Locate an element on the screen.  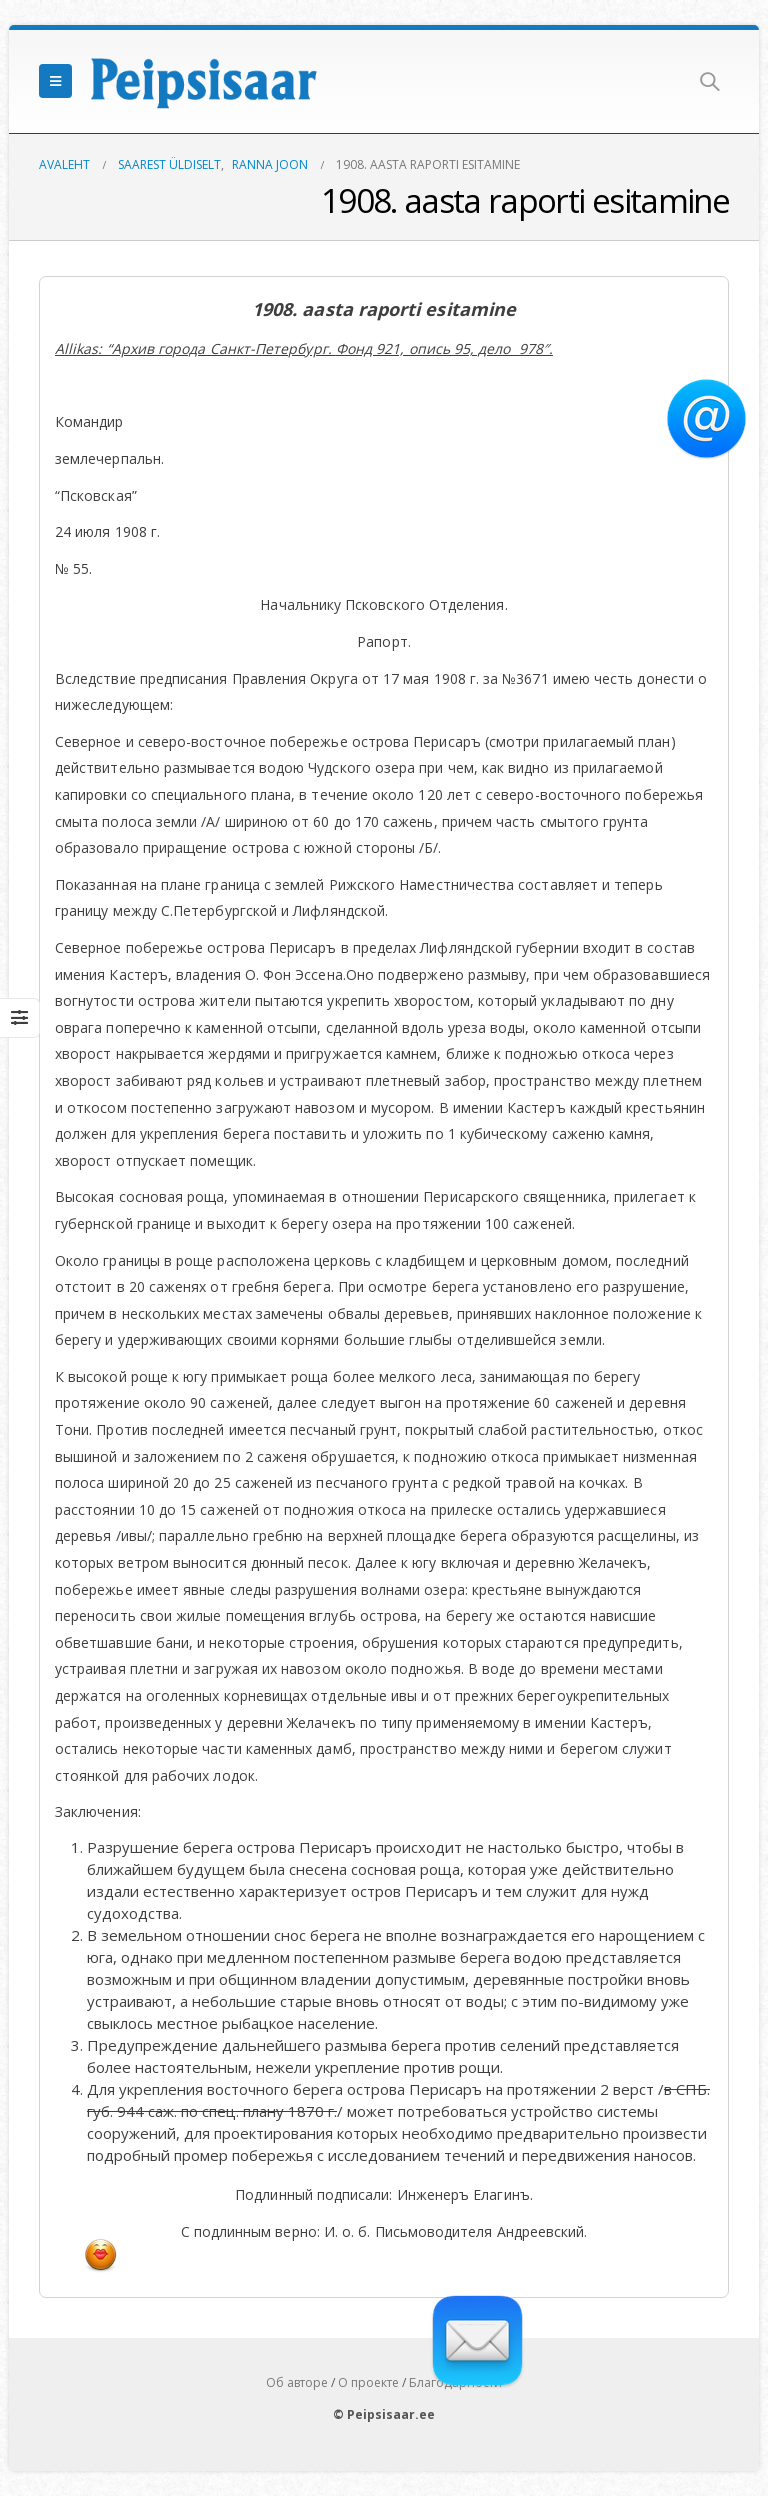
send a kiss emoji in chat is located at coordinates (101, 2255).